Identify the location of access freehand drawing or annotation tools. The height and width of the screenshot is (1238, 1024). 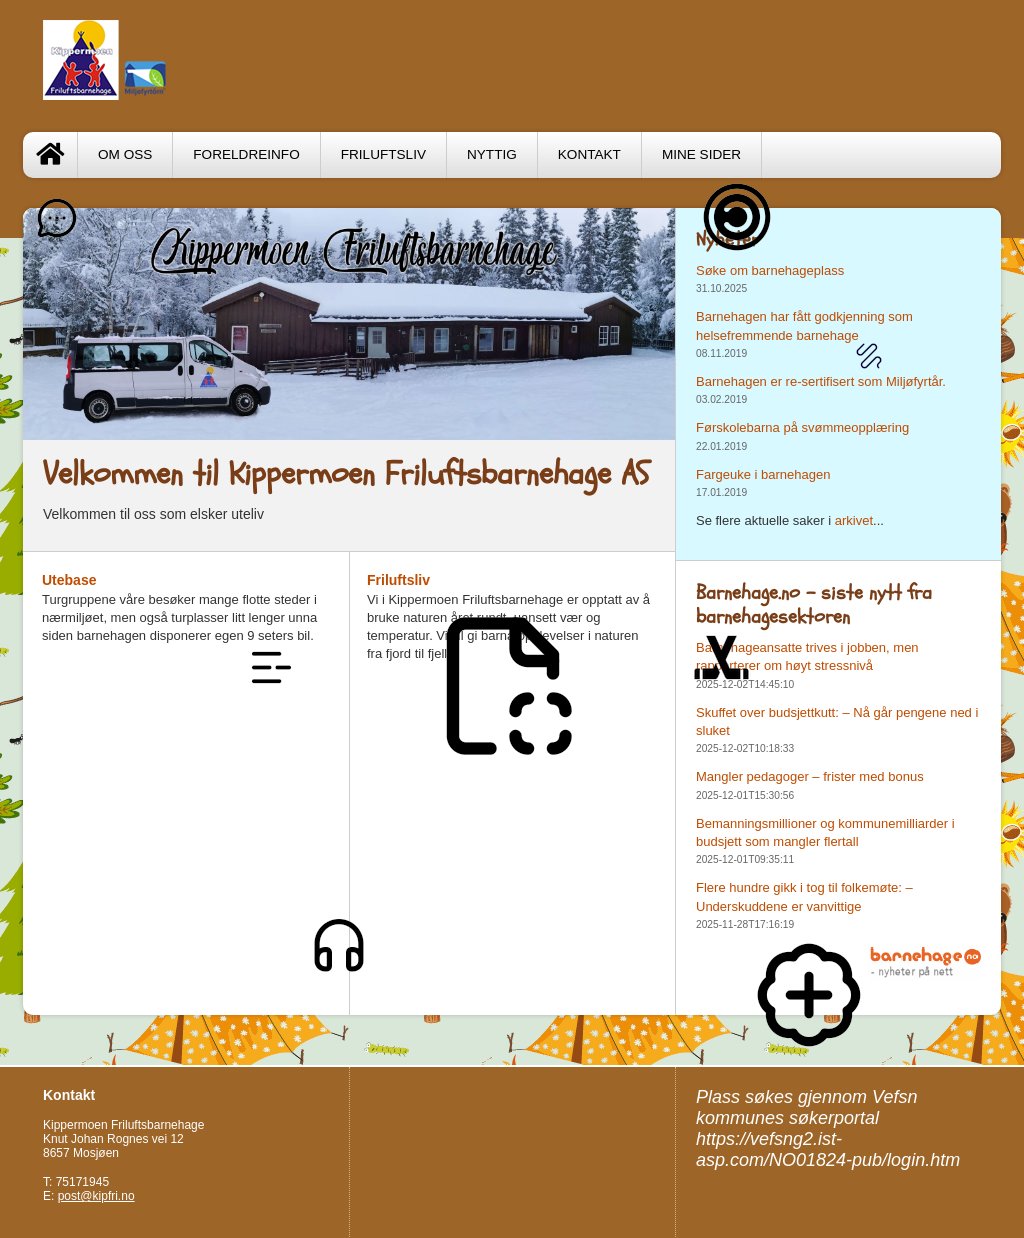
(869, 356).